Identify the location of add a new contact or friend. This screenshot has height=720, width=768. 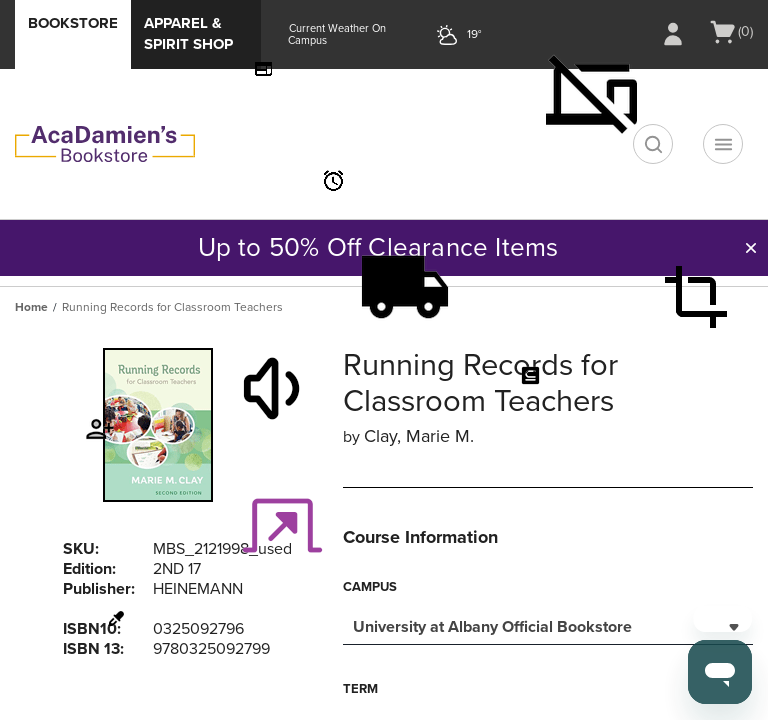
(100, 429).